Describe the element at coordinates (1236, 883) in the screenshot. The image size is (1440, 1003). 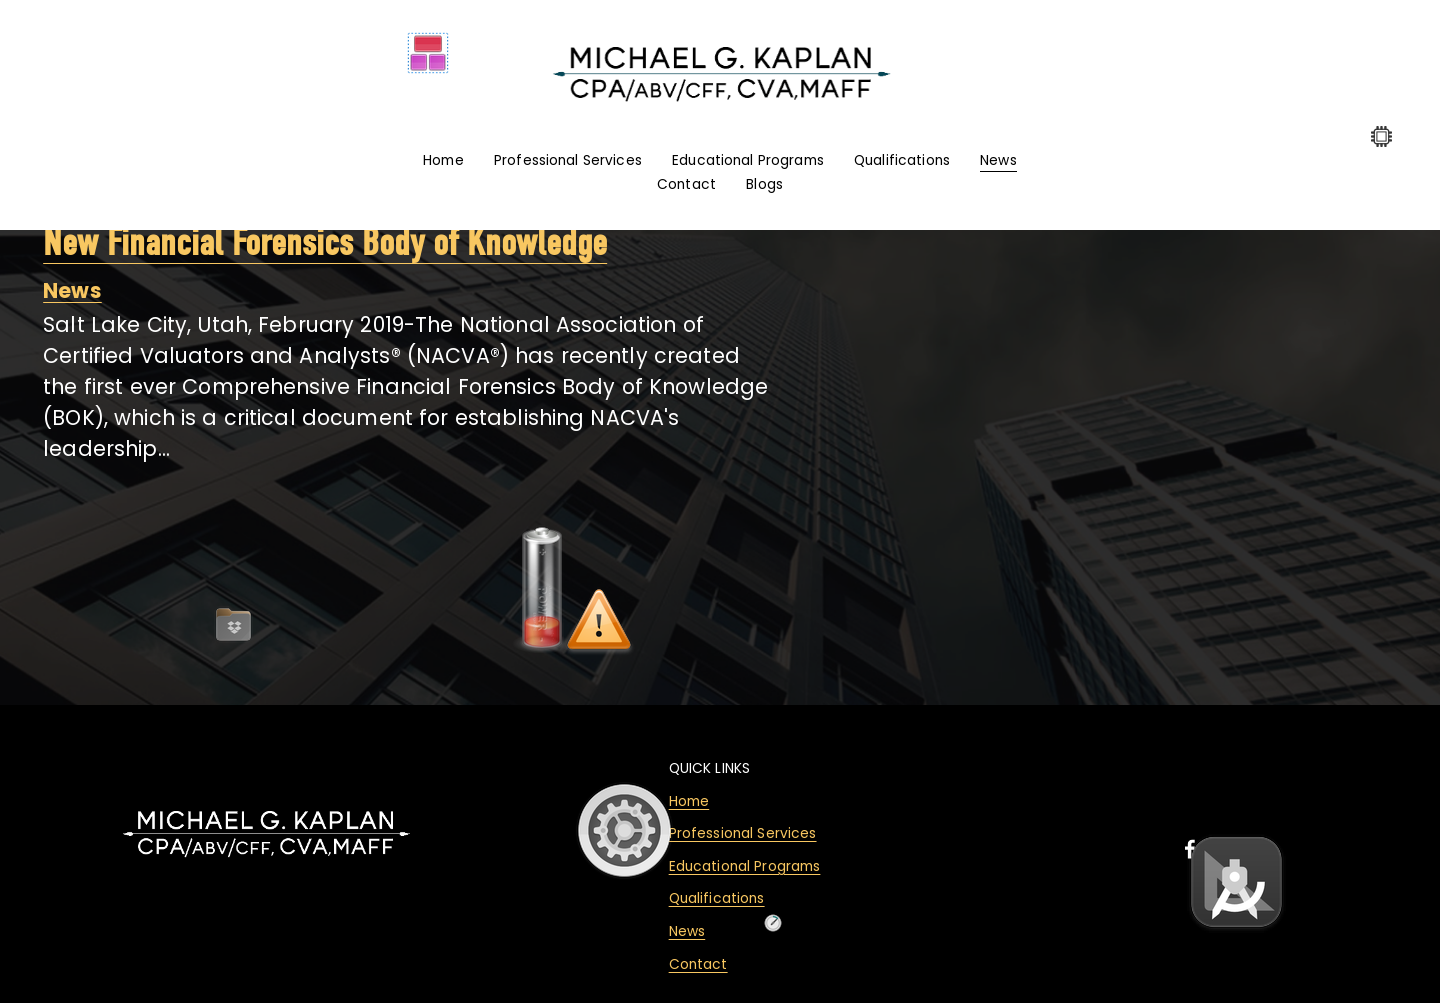
I see `open system accessories or utility applications` at that location.